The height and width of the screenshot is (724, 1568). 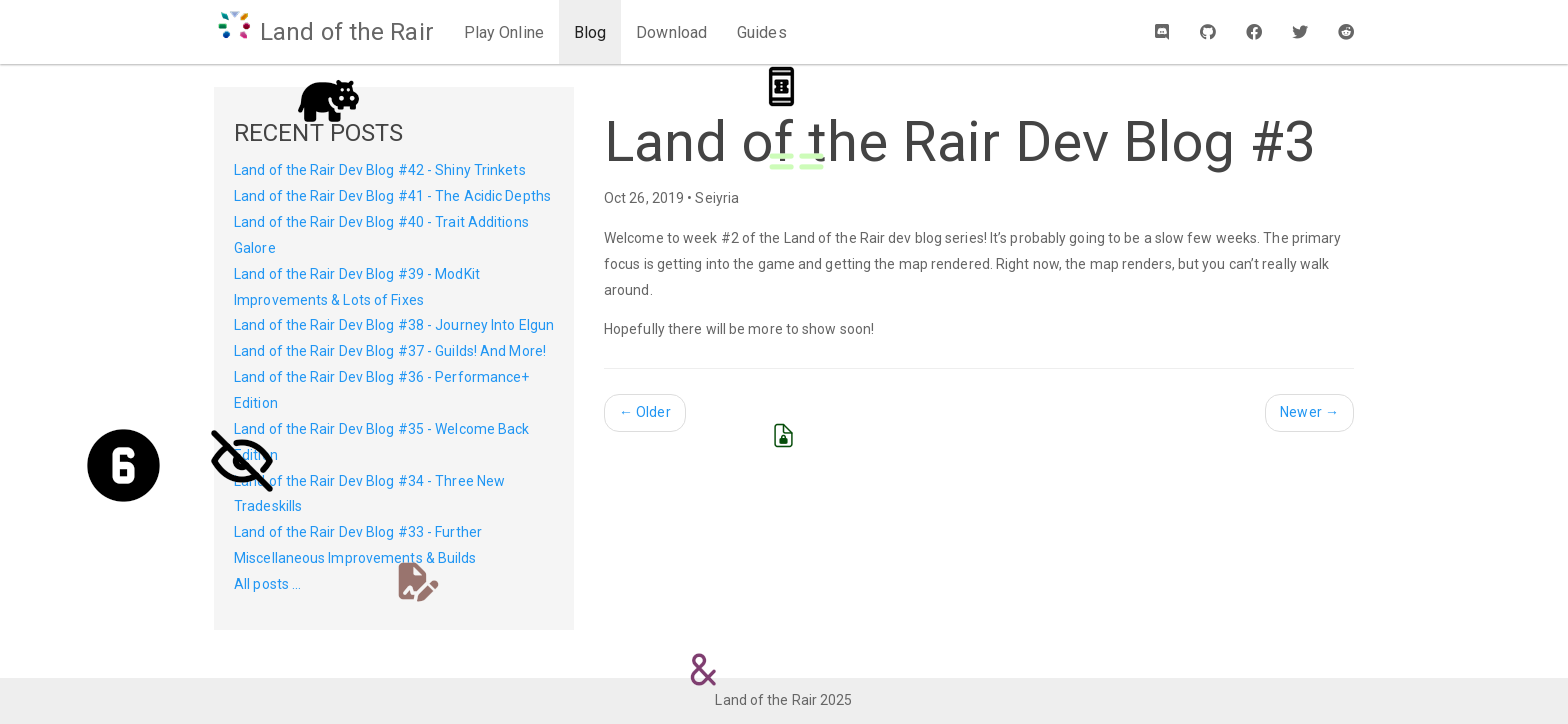 I want to click on hide password or sensitive content, so click(x=242, y=461).